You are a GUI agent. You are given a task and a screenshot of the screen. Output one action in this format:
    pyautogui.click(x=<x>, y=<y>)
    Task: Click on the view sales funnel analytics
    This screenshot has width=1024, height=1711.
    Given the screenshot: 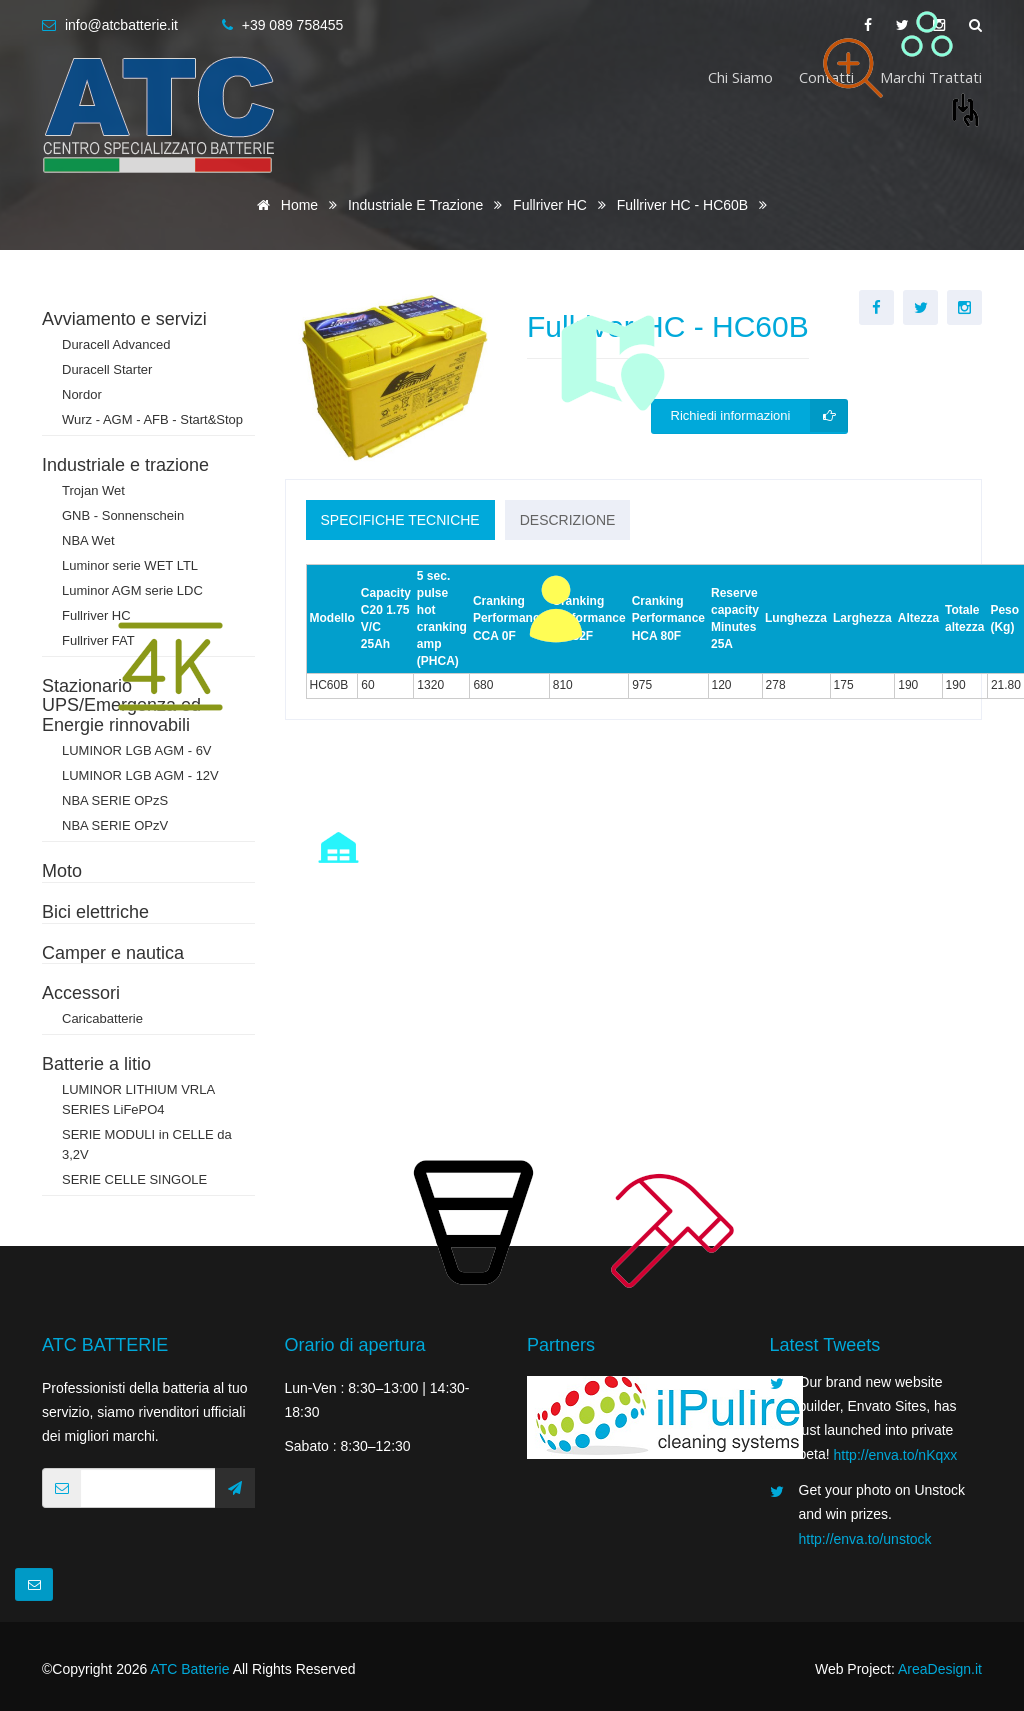 What is the action you would take?
    pyautogui.click(x=473, y=1222)
    